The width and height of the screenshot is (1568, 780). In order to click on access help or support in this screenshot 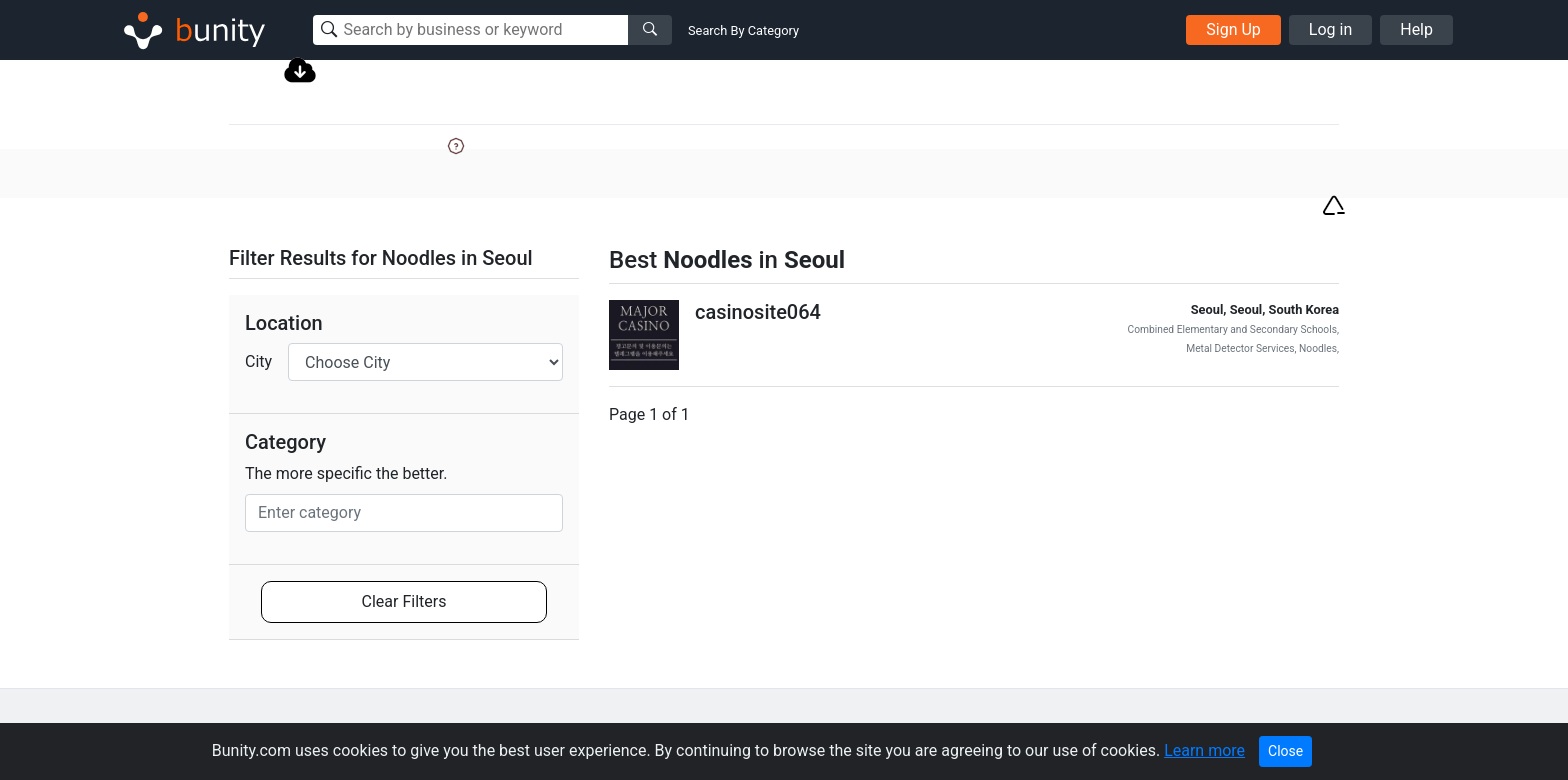, I will do `click(456, 146)`.